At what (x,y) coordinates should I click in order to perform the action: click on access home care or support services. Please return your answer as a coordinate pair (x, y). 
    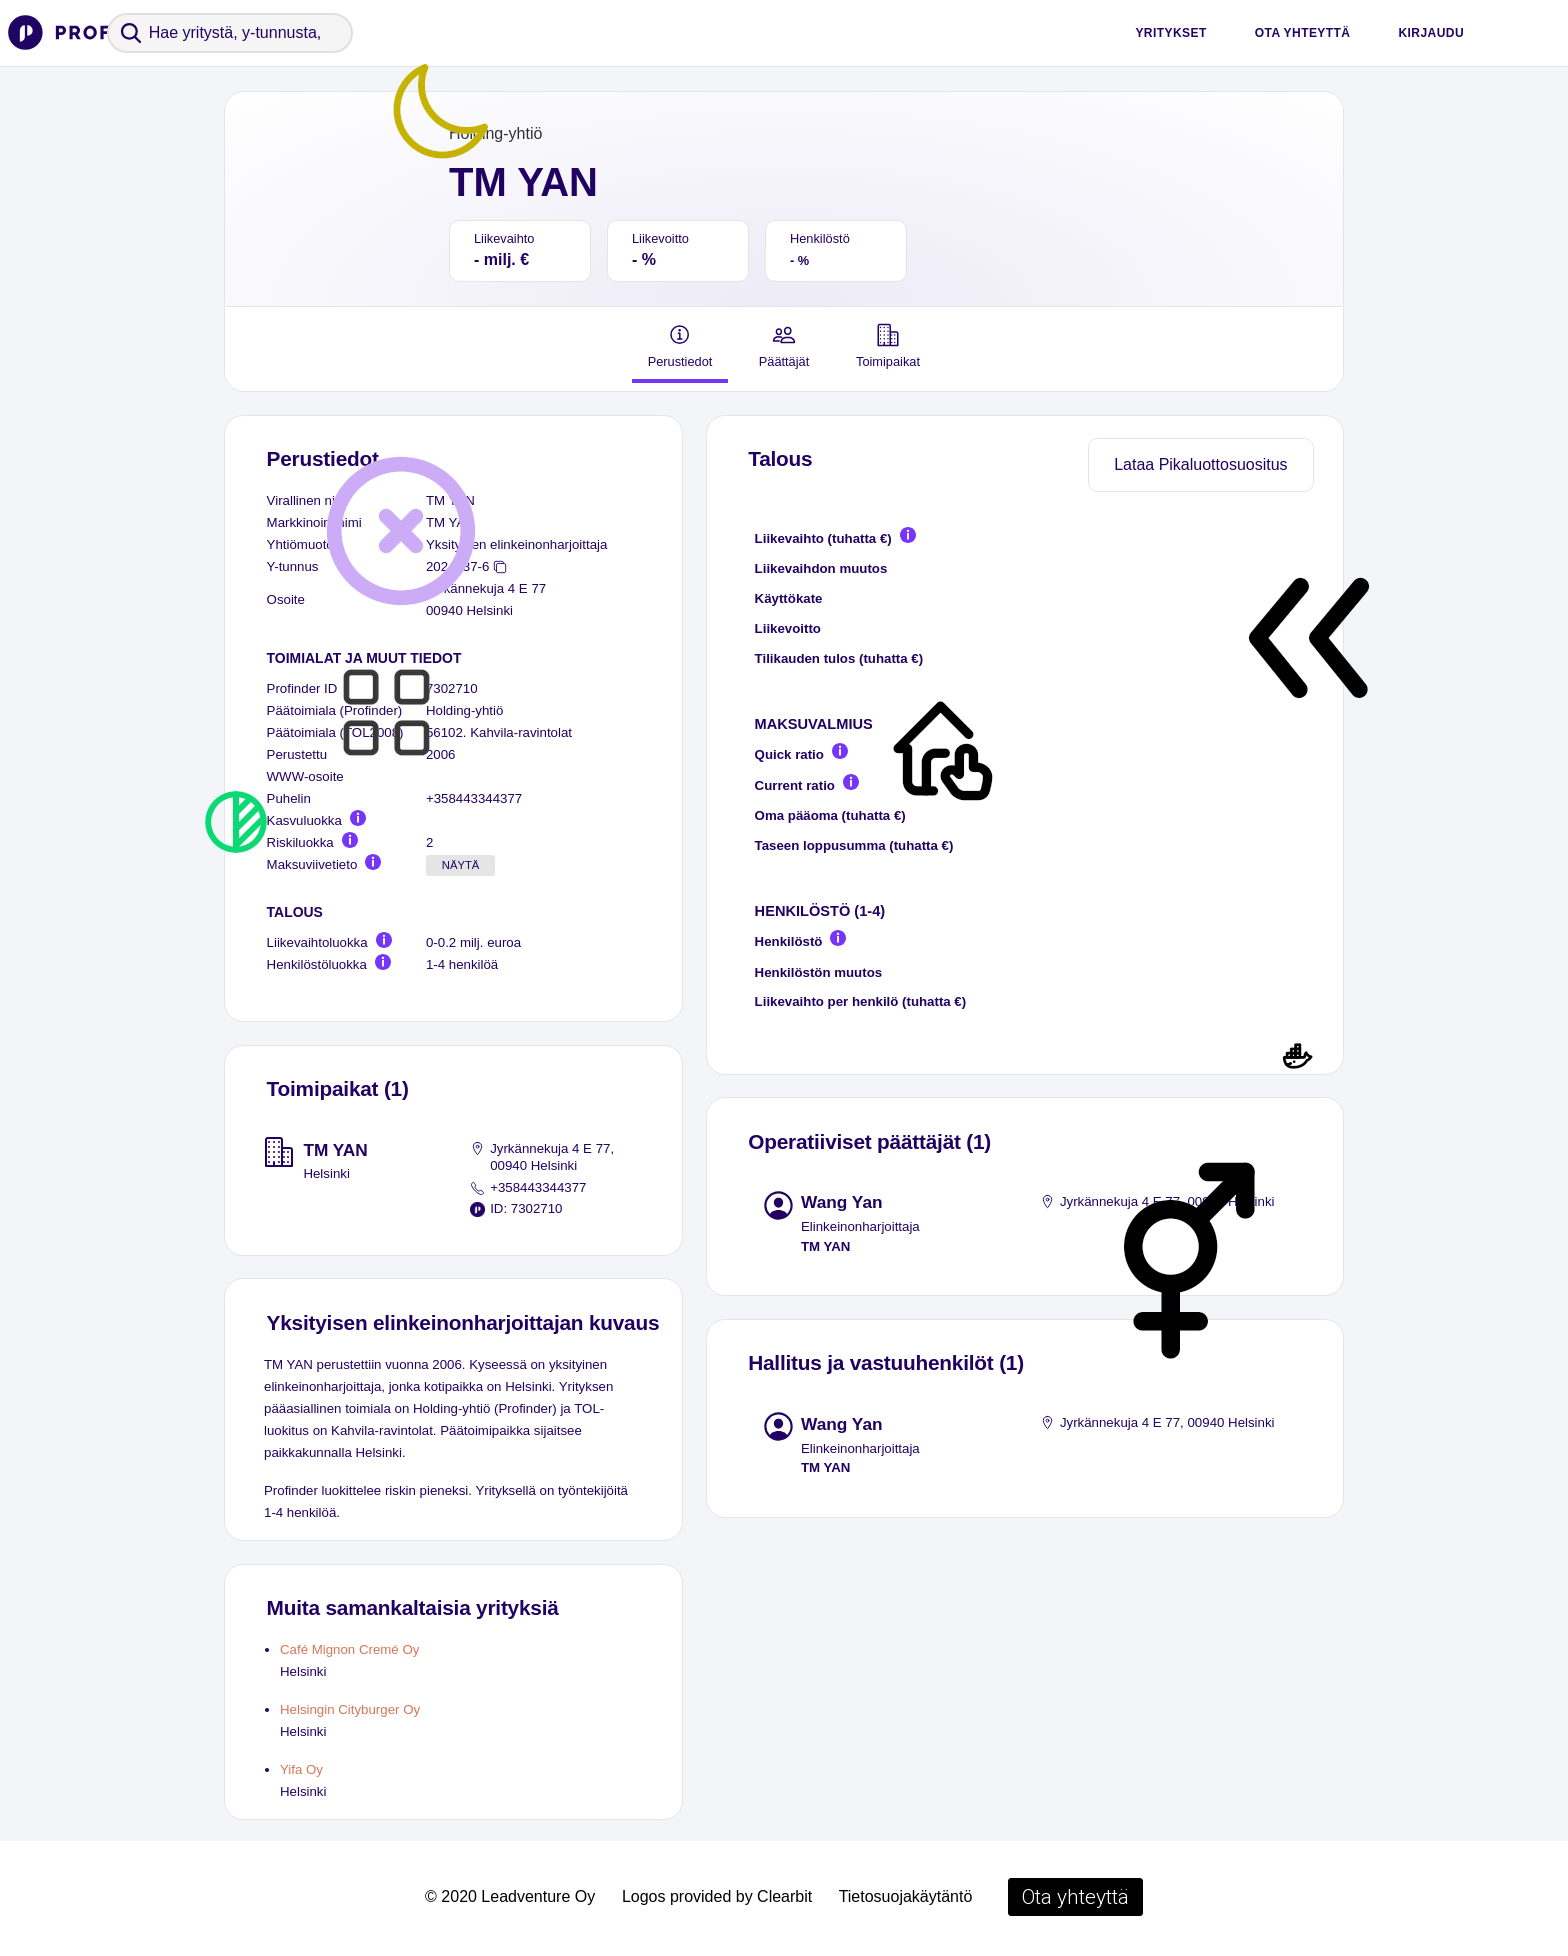
    Looking at the image, I should click on (940, 748).